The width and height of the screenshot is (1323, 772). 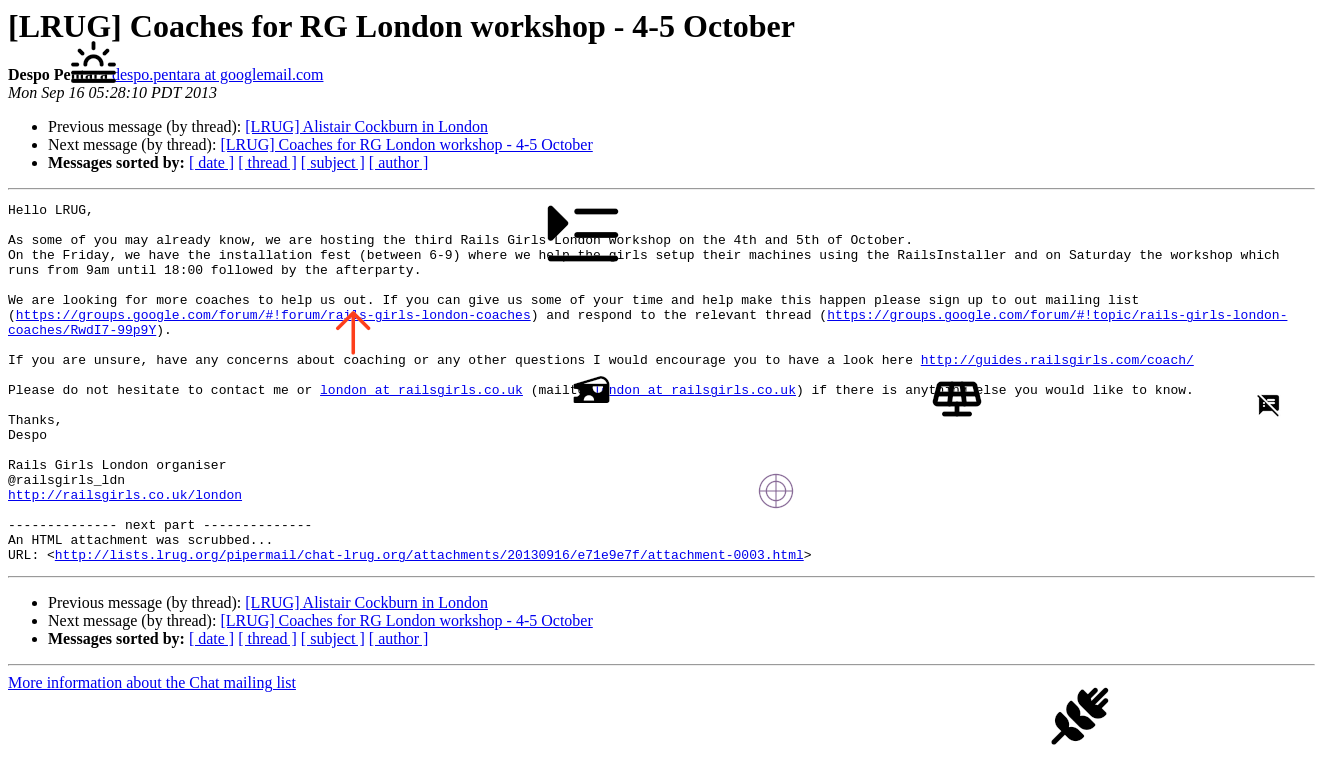 I want to click on scroll to top of page, so click(x=353, y=333).